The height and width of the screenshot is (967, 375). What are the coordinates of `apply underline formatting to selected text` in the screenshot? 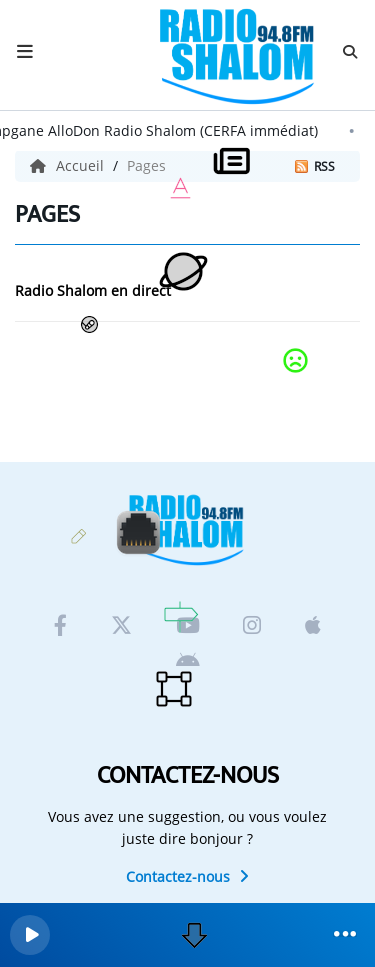 It's located at (180, 188).